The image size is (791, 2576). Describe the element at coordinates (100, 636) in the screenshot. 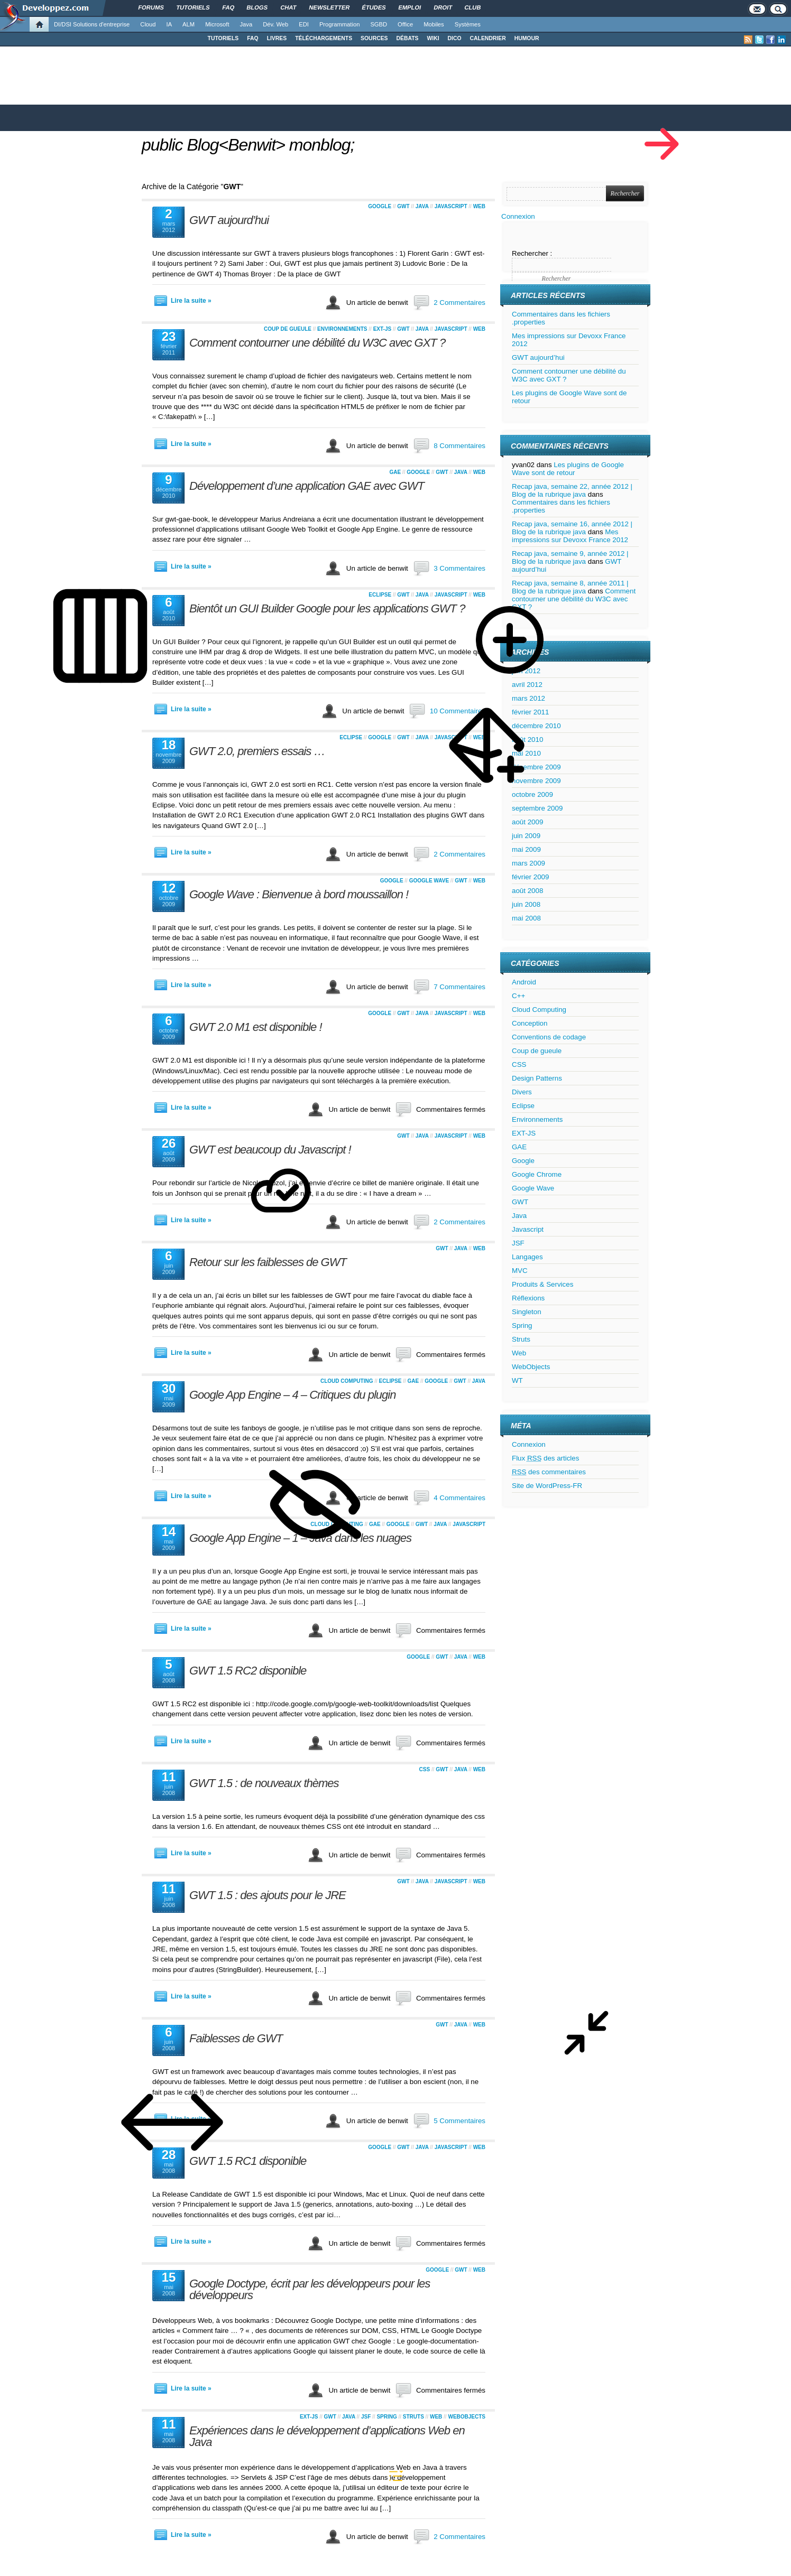

I see `switch to four-column layout view` at that location.